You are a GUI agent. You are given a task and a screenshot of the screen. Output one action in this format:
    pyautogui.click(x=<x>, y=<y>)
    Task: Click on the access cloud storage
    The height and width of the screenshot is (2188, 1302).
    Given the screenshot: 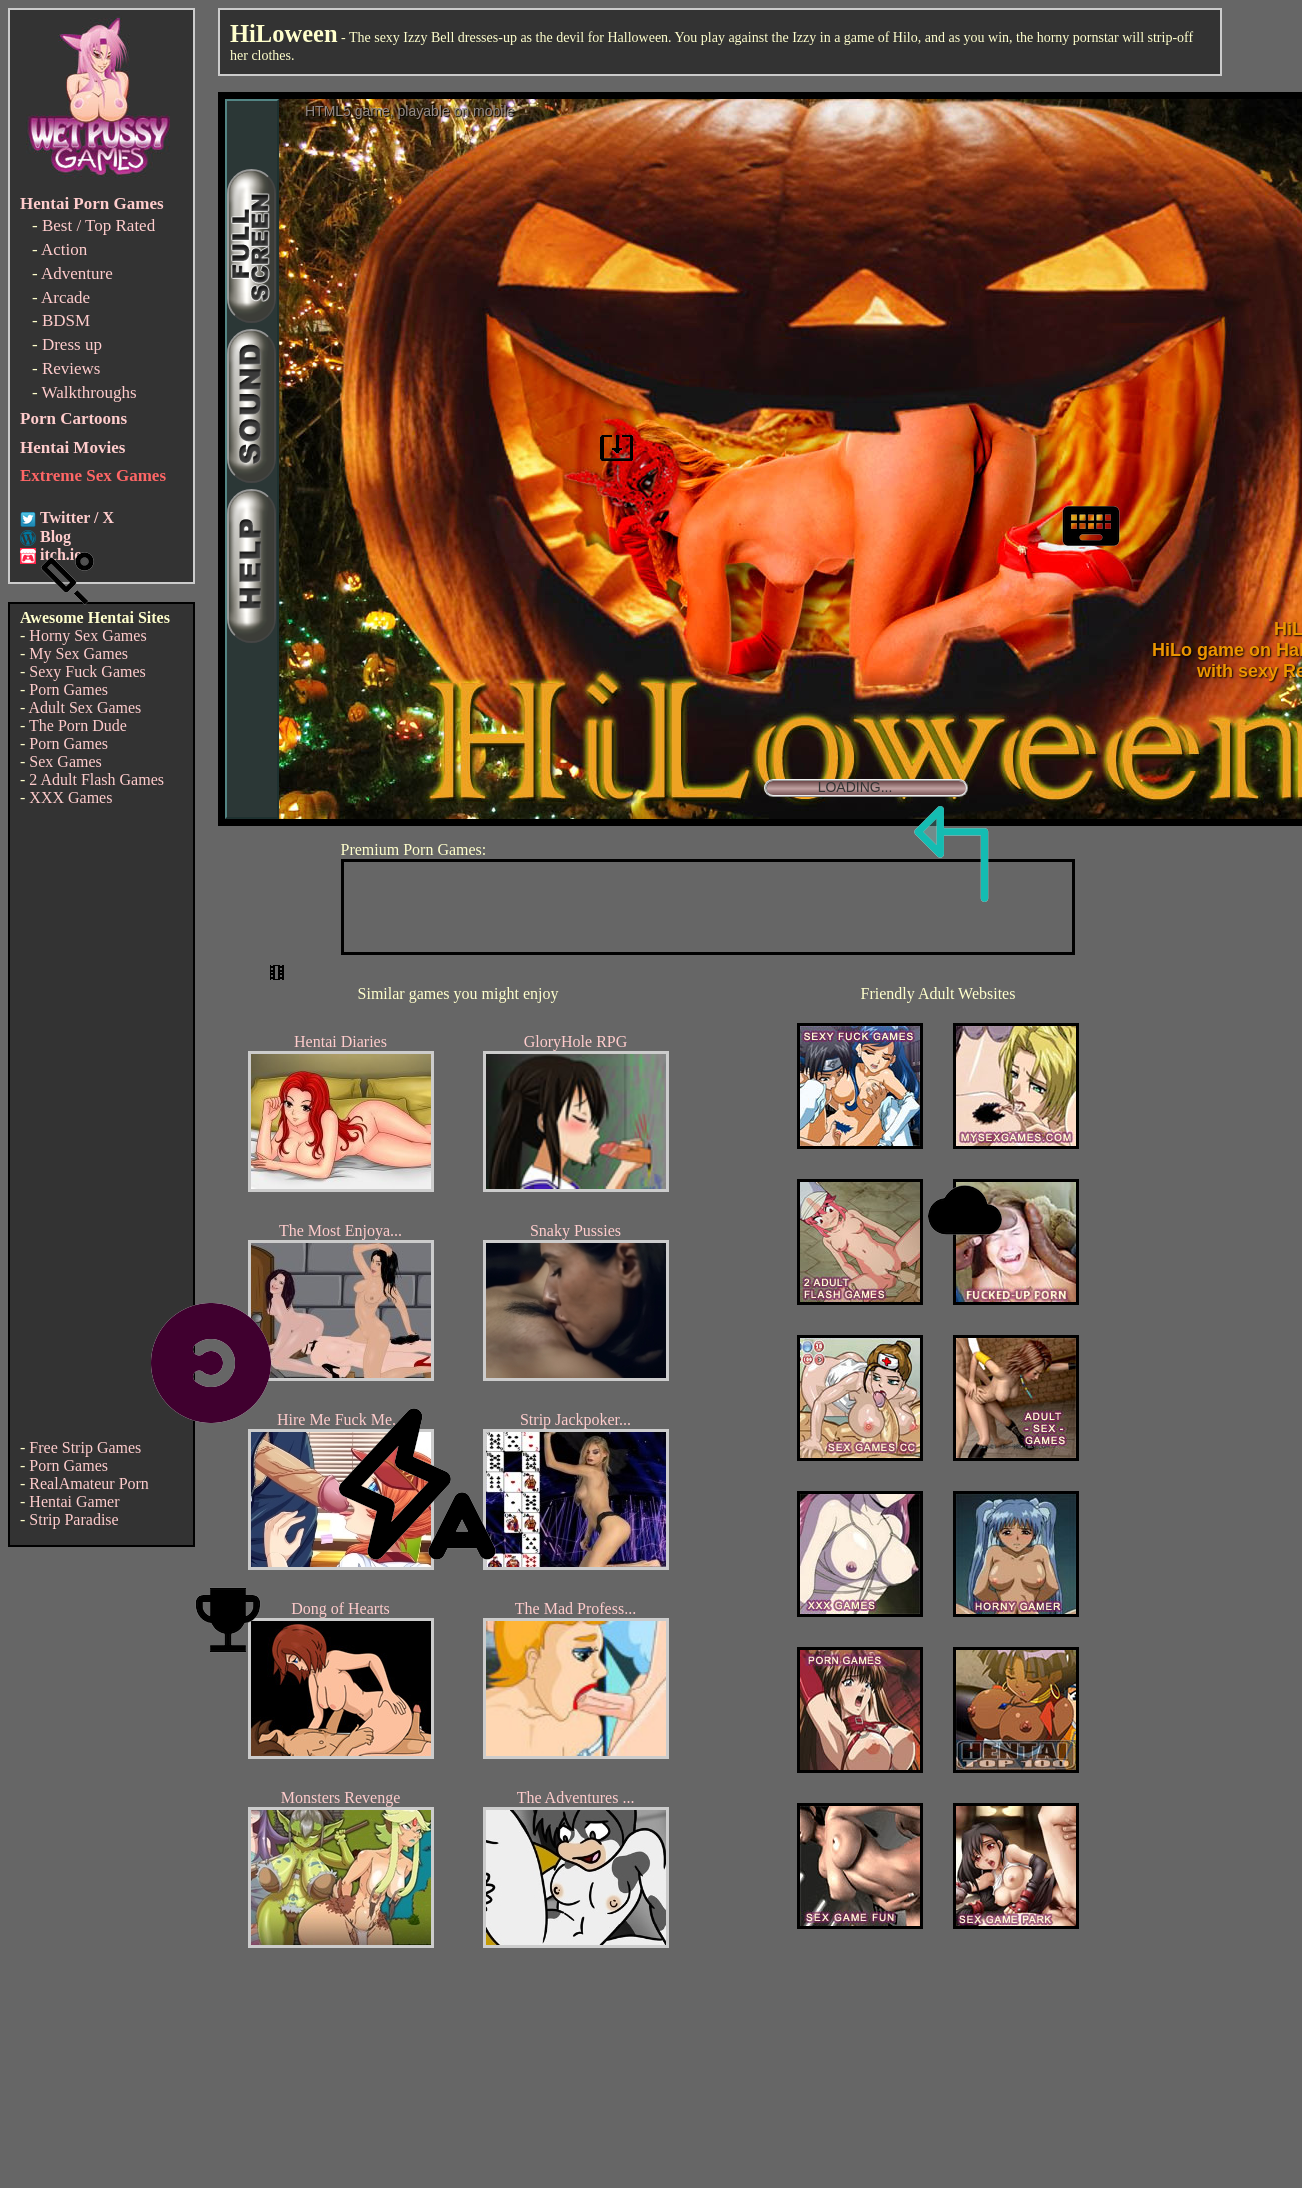 What is the action you would take?
    pyautogui.click(x=965, y=1210)
    